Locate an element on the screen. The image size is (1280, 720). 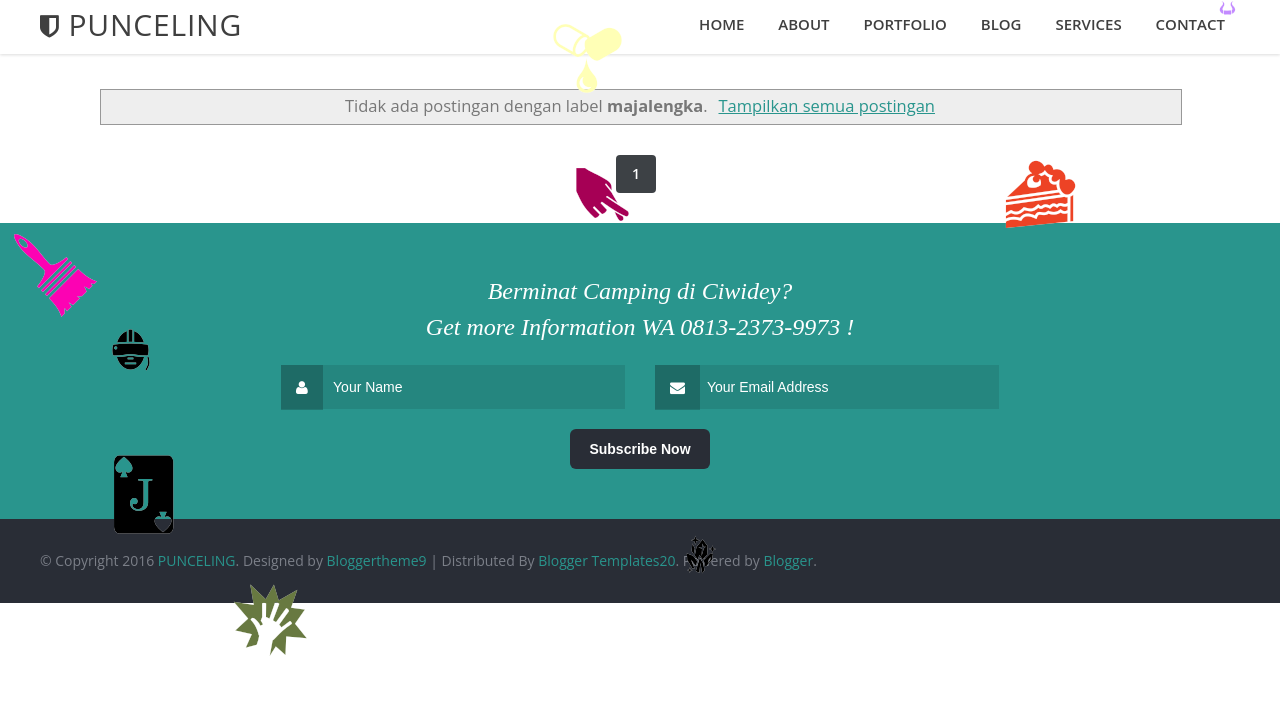
view collected minerals or crystals is located at coordinates (701, 554).